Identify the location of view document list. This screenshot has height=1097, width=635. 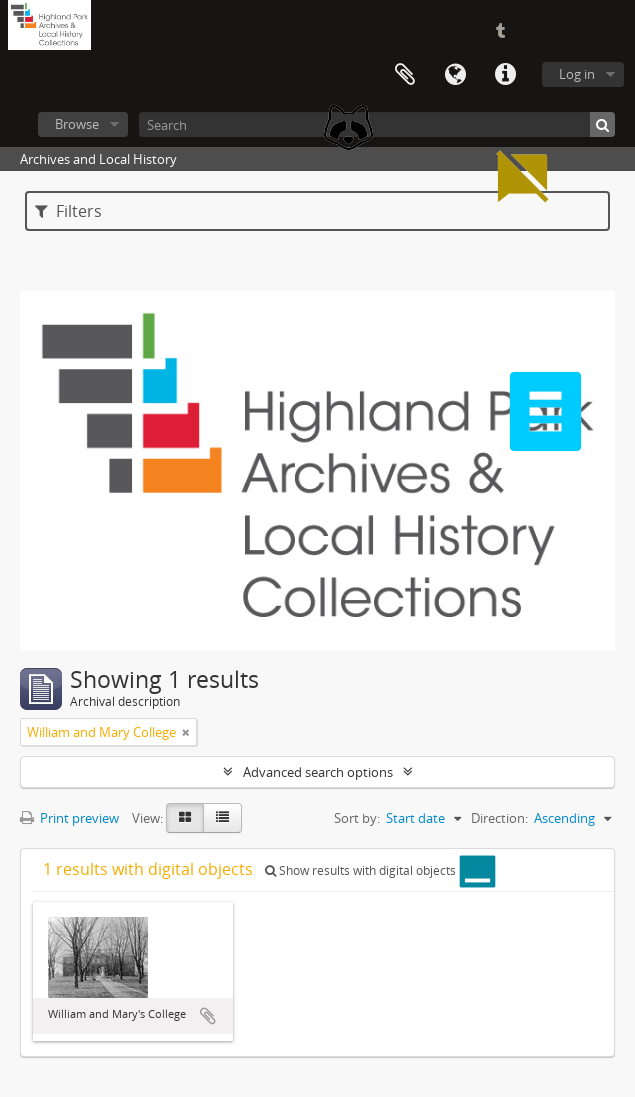
(545, 411).